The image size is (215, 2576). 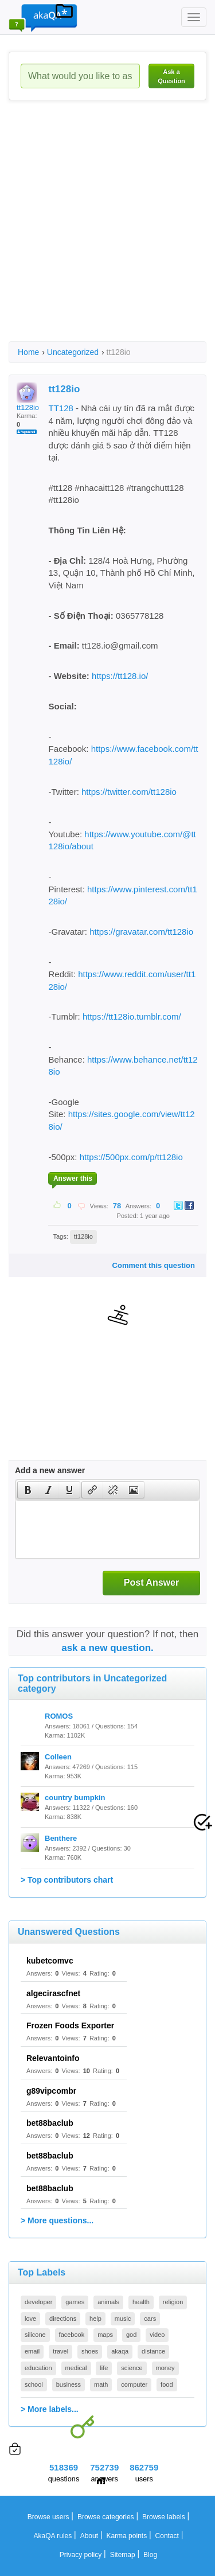 I want to click on add a new task to your list, so click(x=202, y=1822).